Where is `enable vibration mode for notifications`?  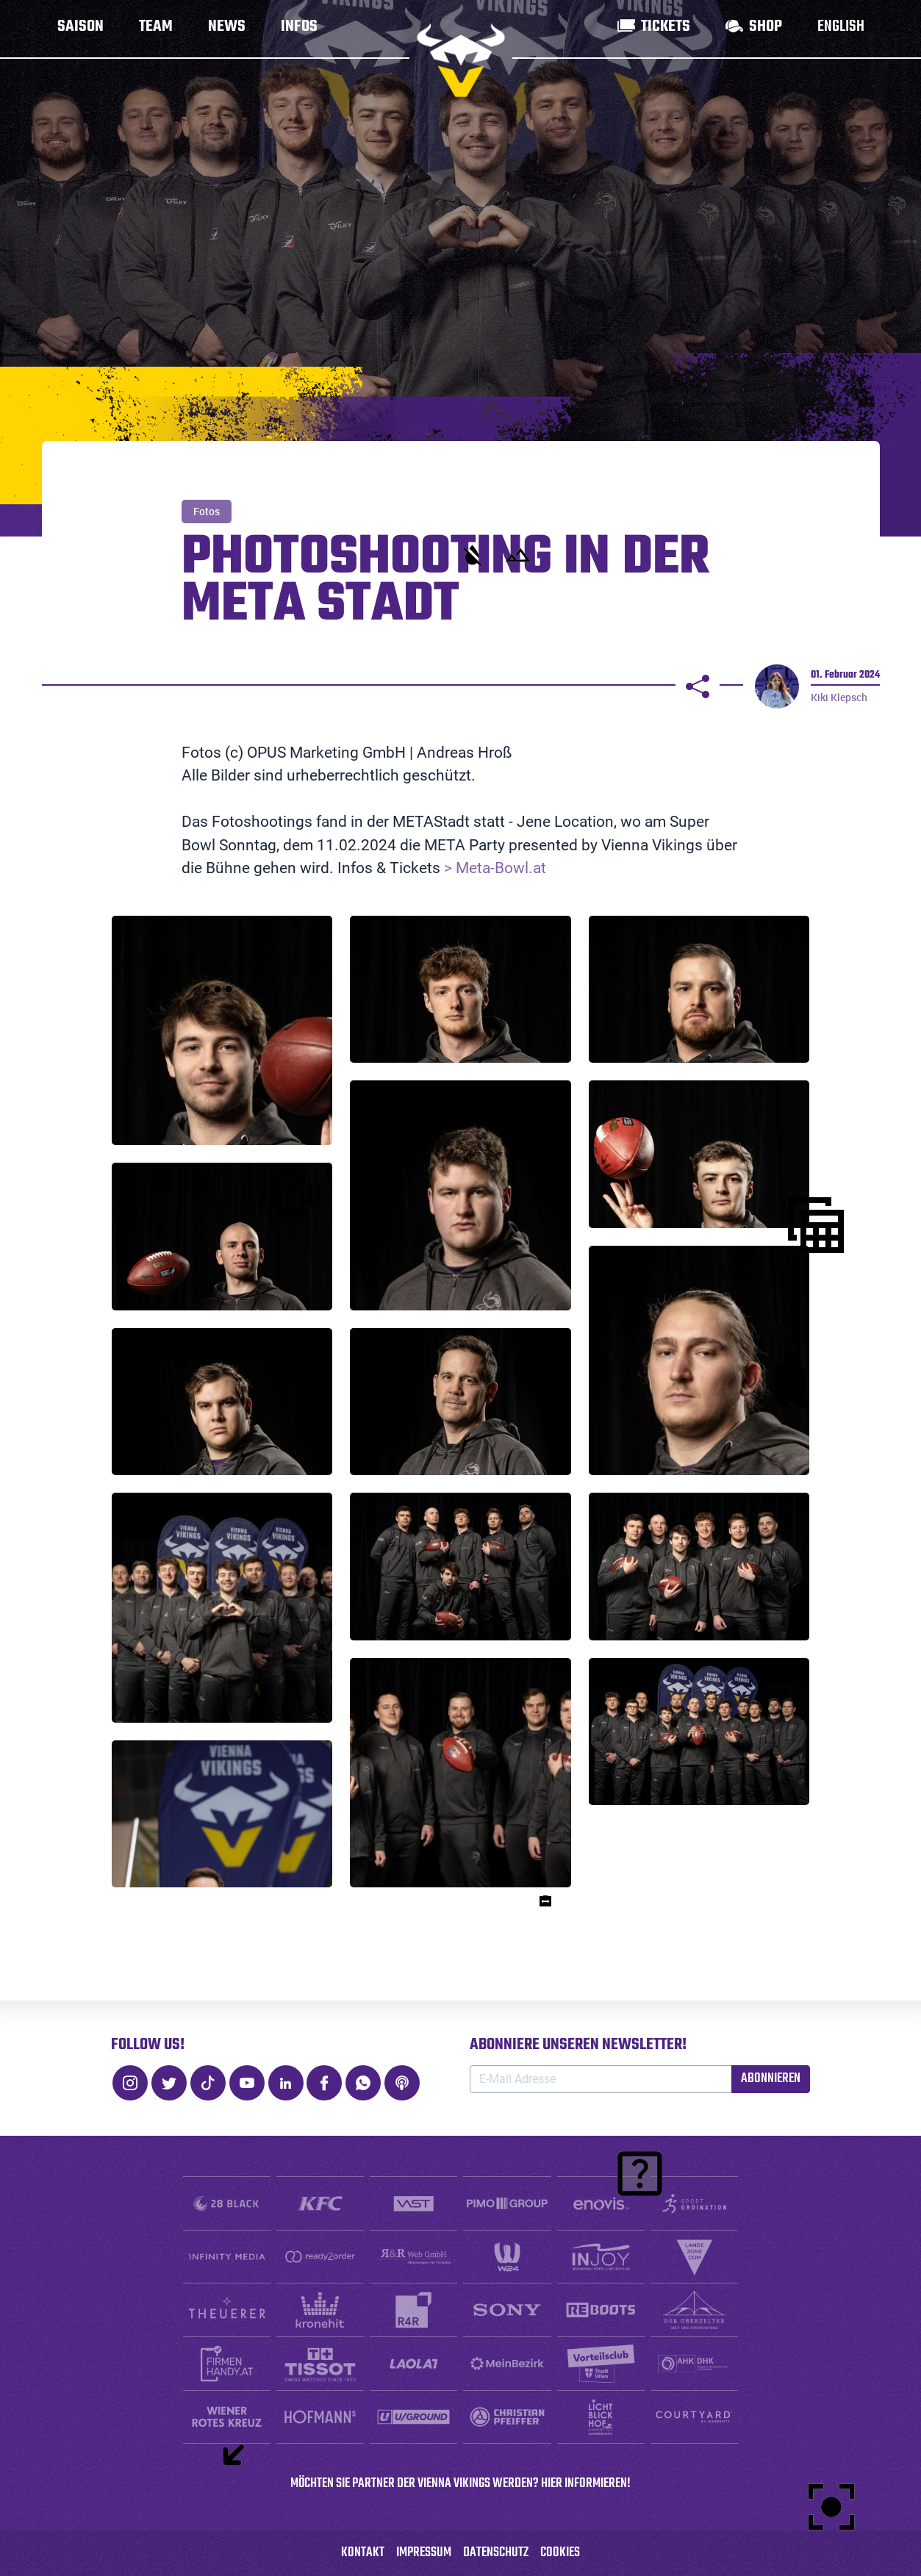 enable vibration mode for notifications is located at coordinates (291, 1194).